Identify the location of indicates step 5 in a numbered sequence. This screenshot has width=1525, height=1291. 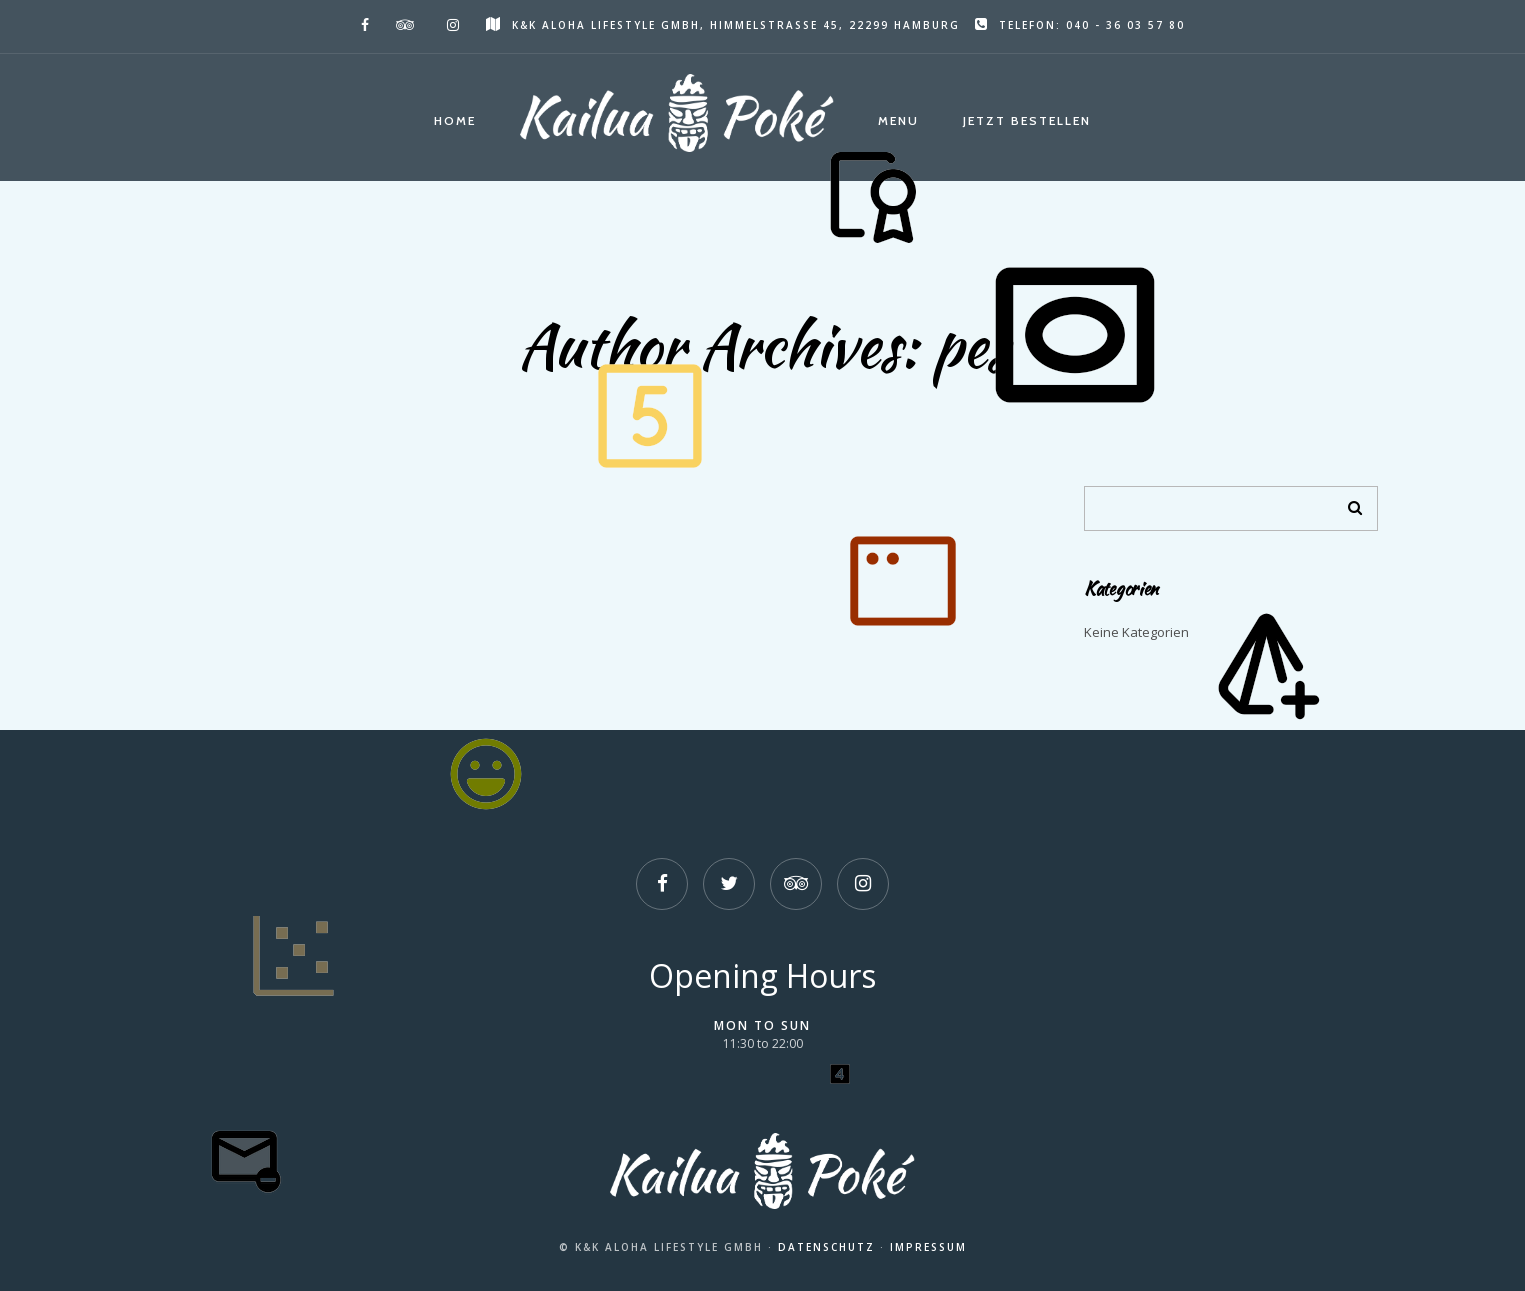
(650, 416).